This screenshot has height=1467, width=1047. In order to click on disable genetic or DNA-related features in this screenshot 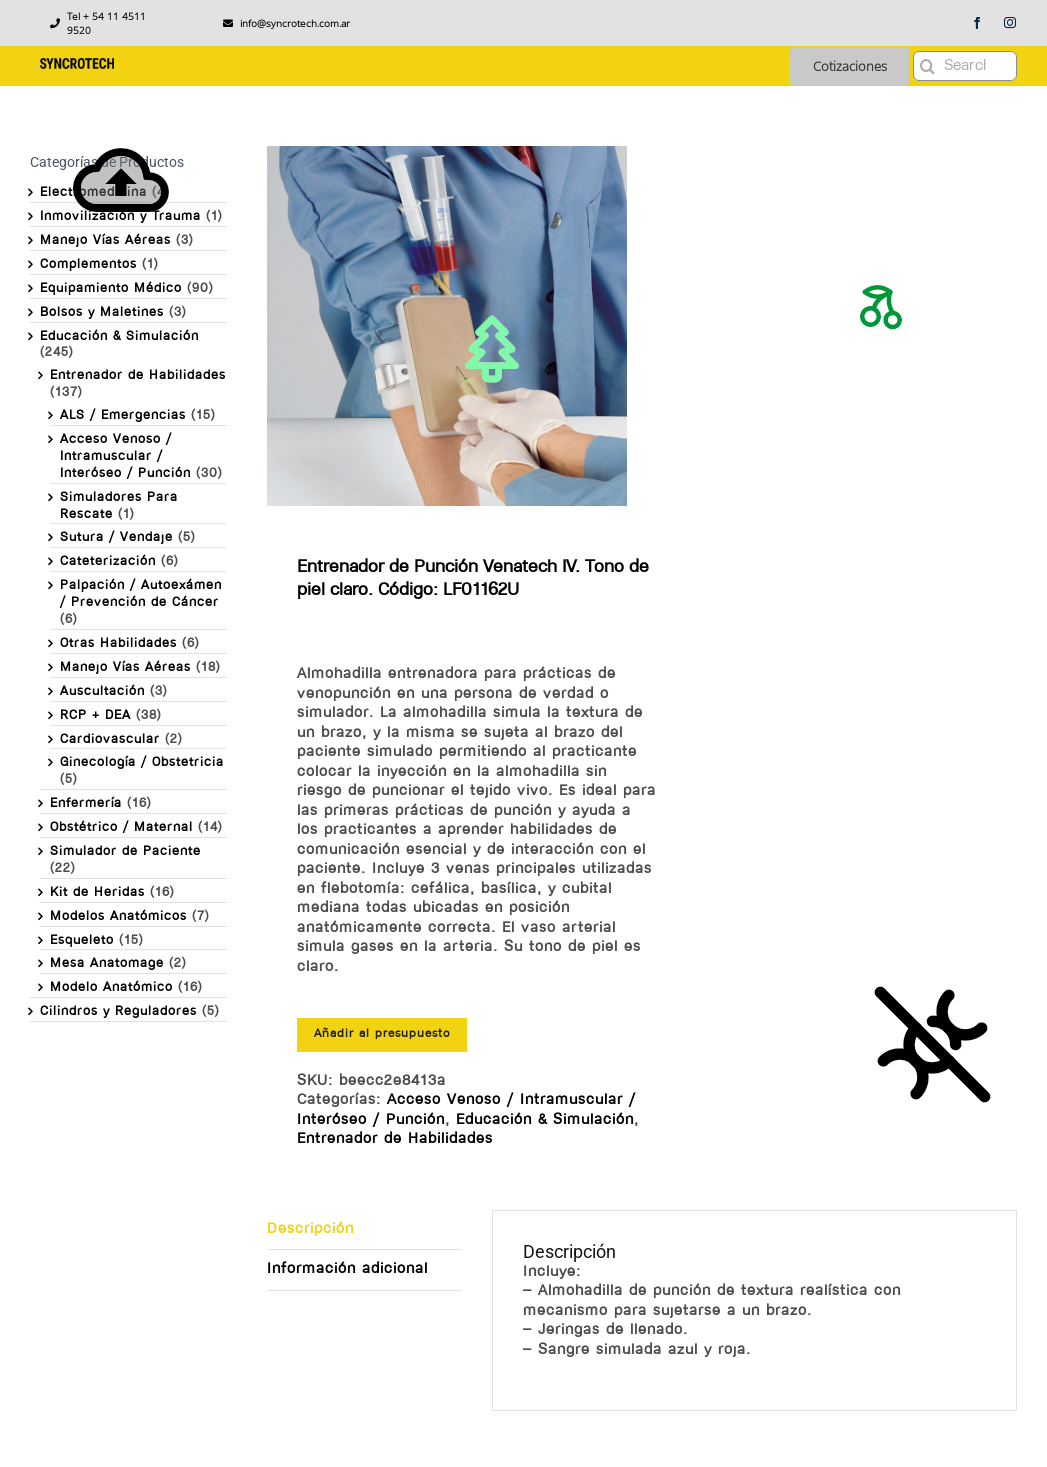, I will do `click(932, 1044)`.